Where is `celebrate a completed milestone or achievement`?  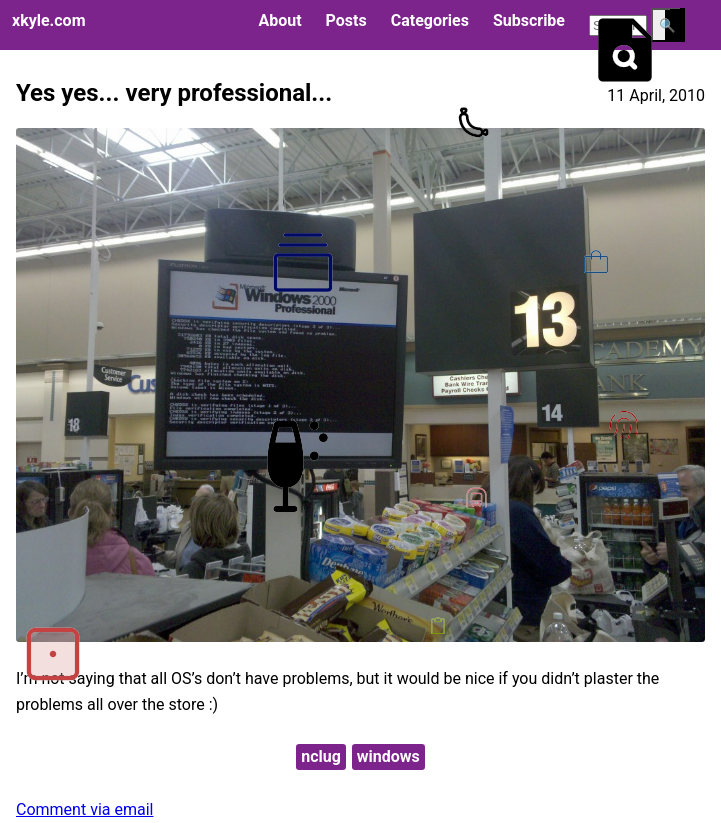
celebrate a completed milestone or achievement is located at coordinates (288, 466).